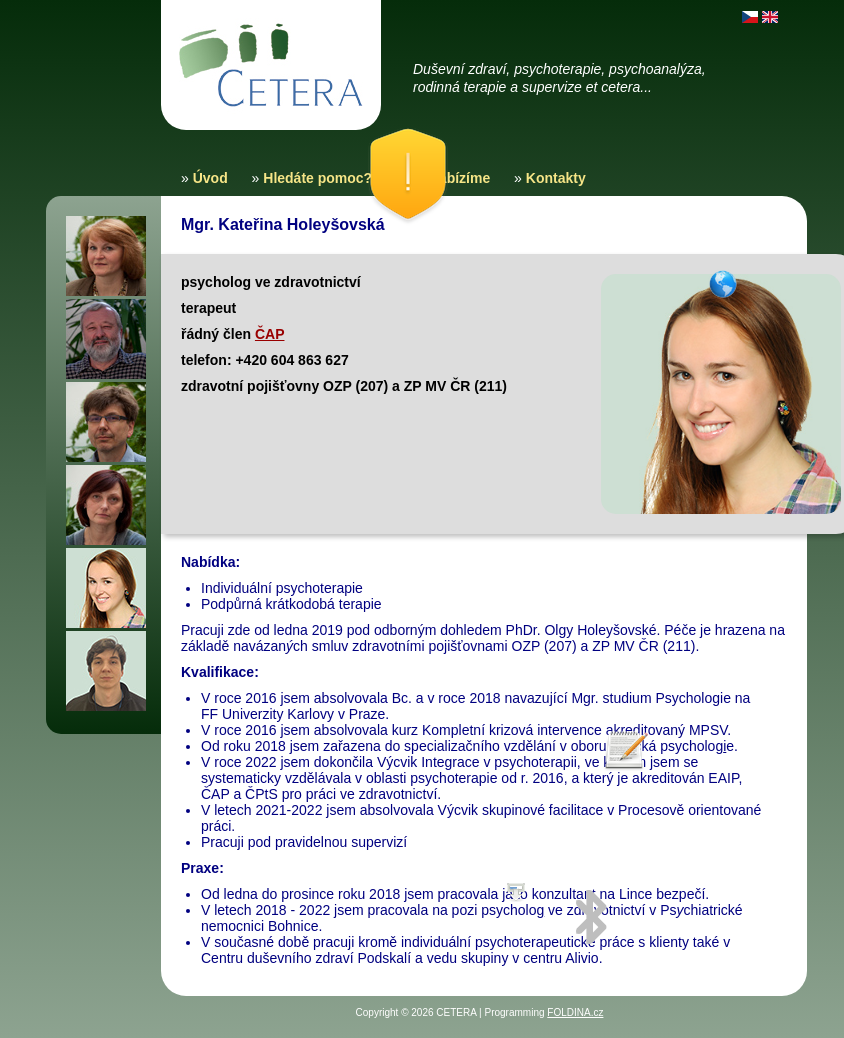 This screenshot has width=844, height=1038. Describe the element at coordinates (593, 917) in the screenshot. I see `indicates bluetooth is currently active and connected` at that location.